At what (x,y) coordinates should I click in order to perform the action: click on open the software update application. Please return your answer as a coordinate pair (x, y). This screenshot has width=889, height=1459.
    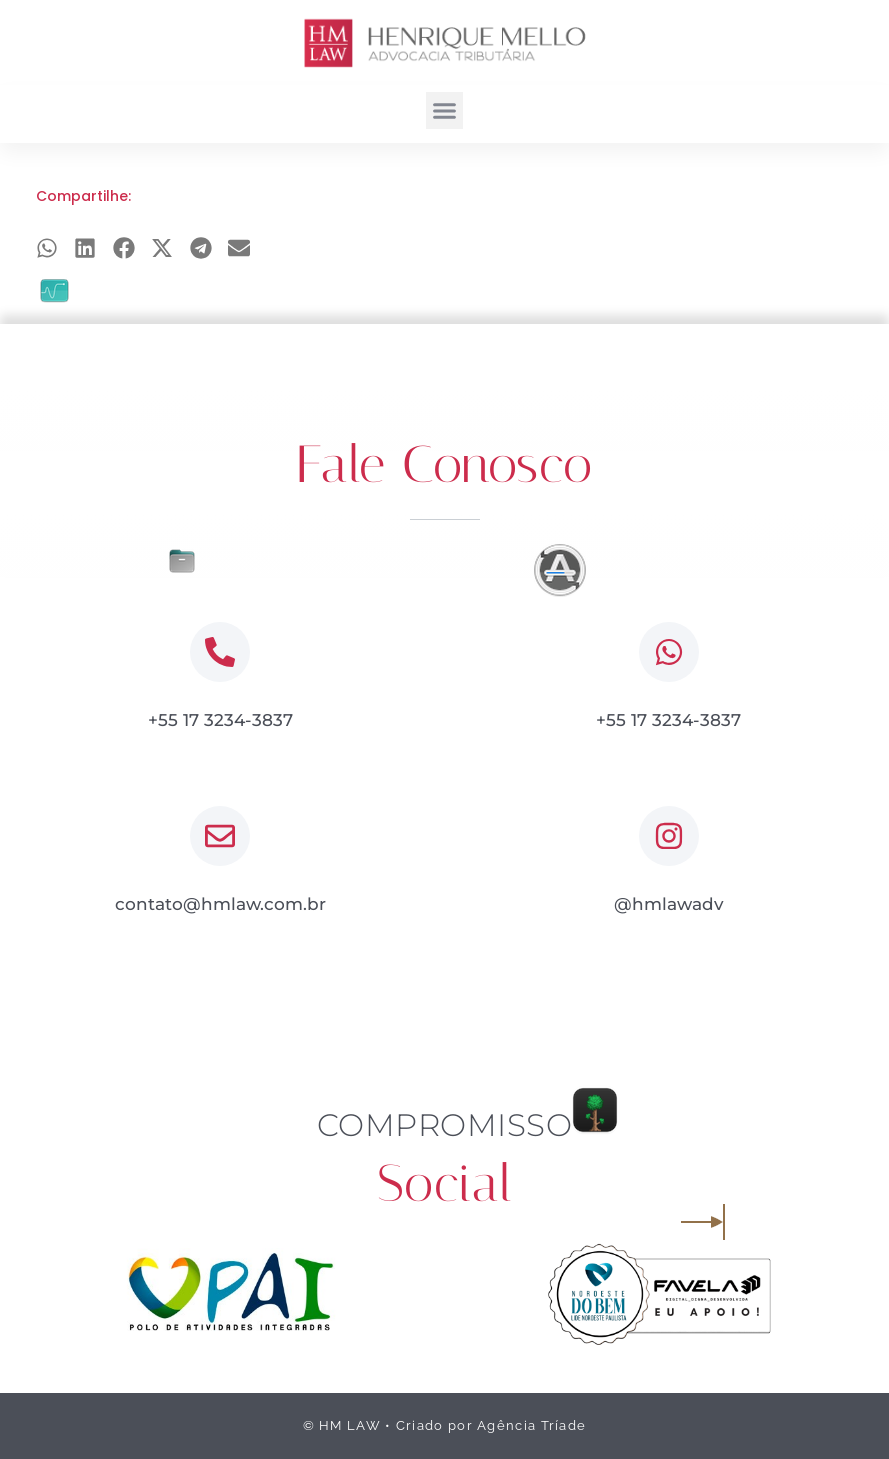
    Looking at the image, I should click on (560, 570).